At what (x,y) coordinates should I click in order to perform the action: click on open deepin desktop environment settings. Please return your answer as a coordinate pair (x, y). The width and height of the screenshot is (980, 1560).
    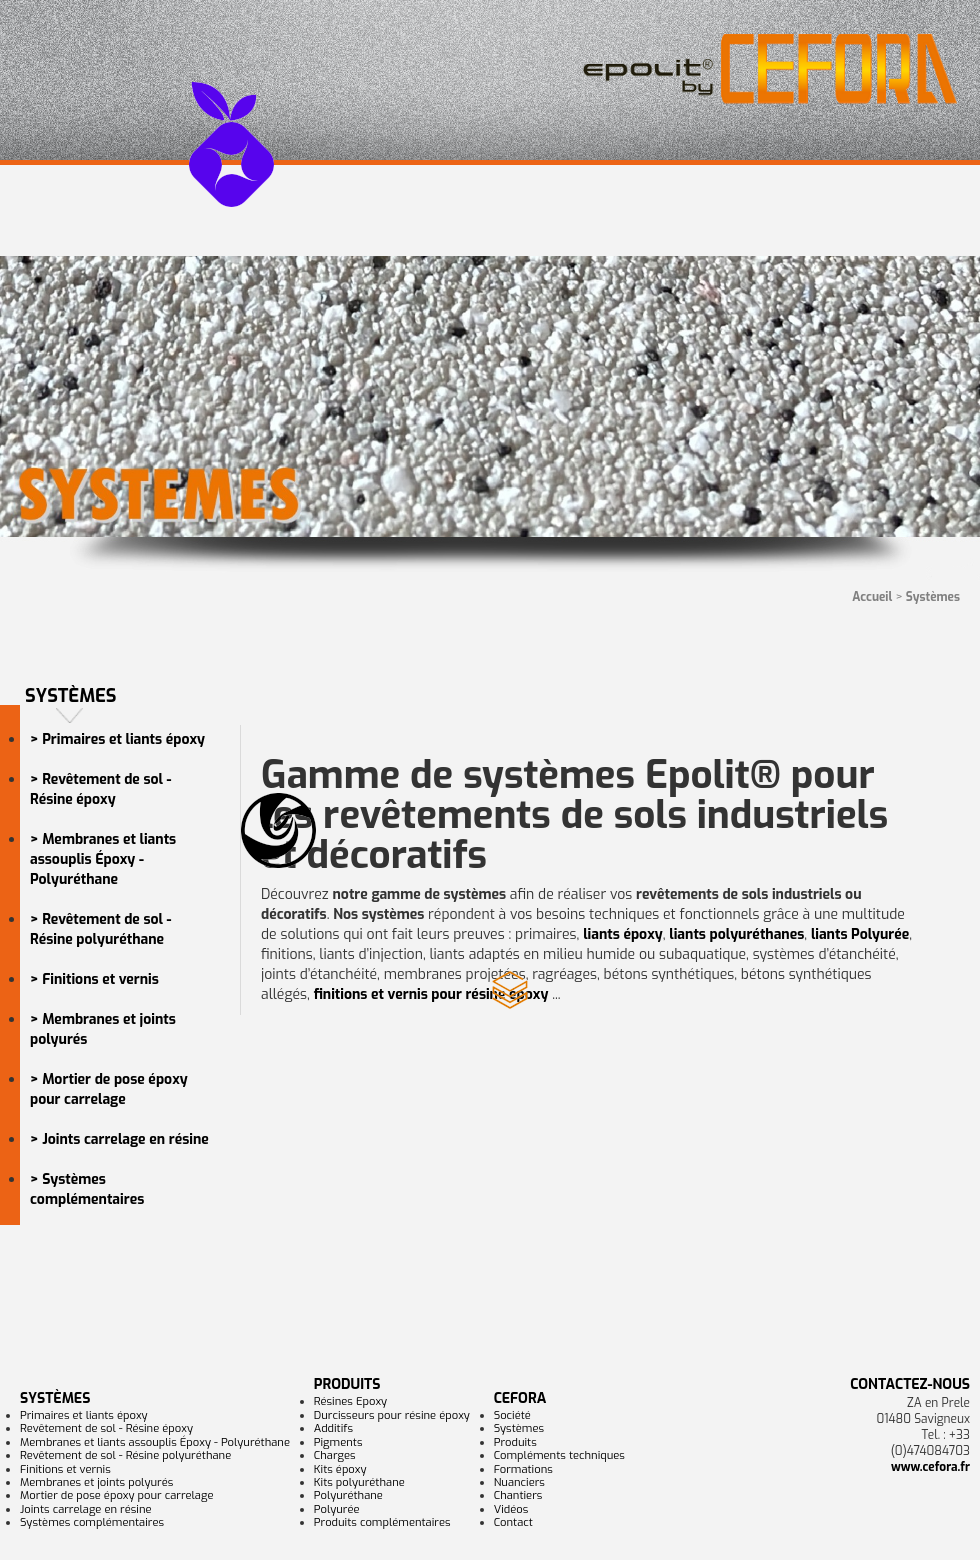
    Looking at the image, I should click on (278, 830).